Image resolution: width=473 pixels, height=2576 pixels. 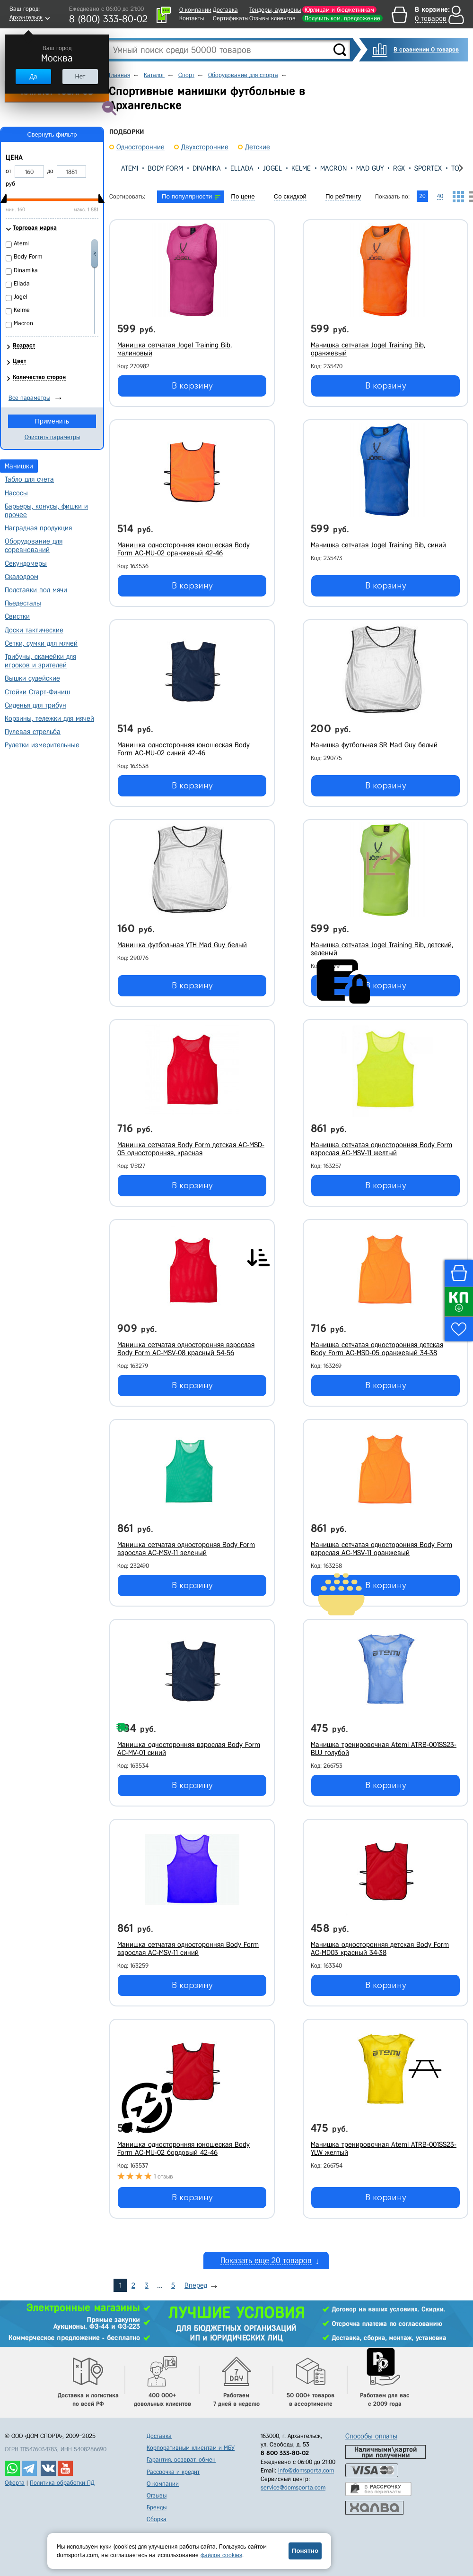 I want to click on pied piper company logo, so click(x=381, y=2362).